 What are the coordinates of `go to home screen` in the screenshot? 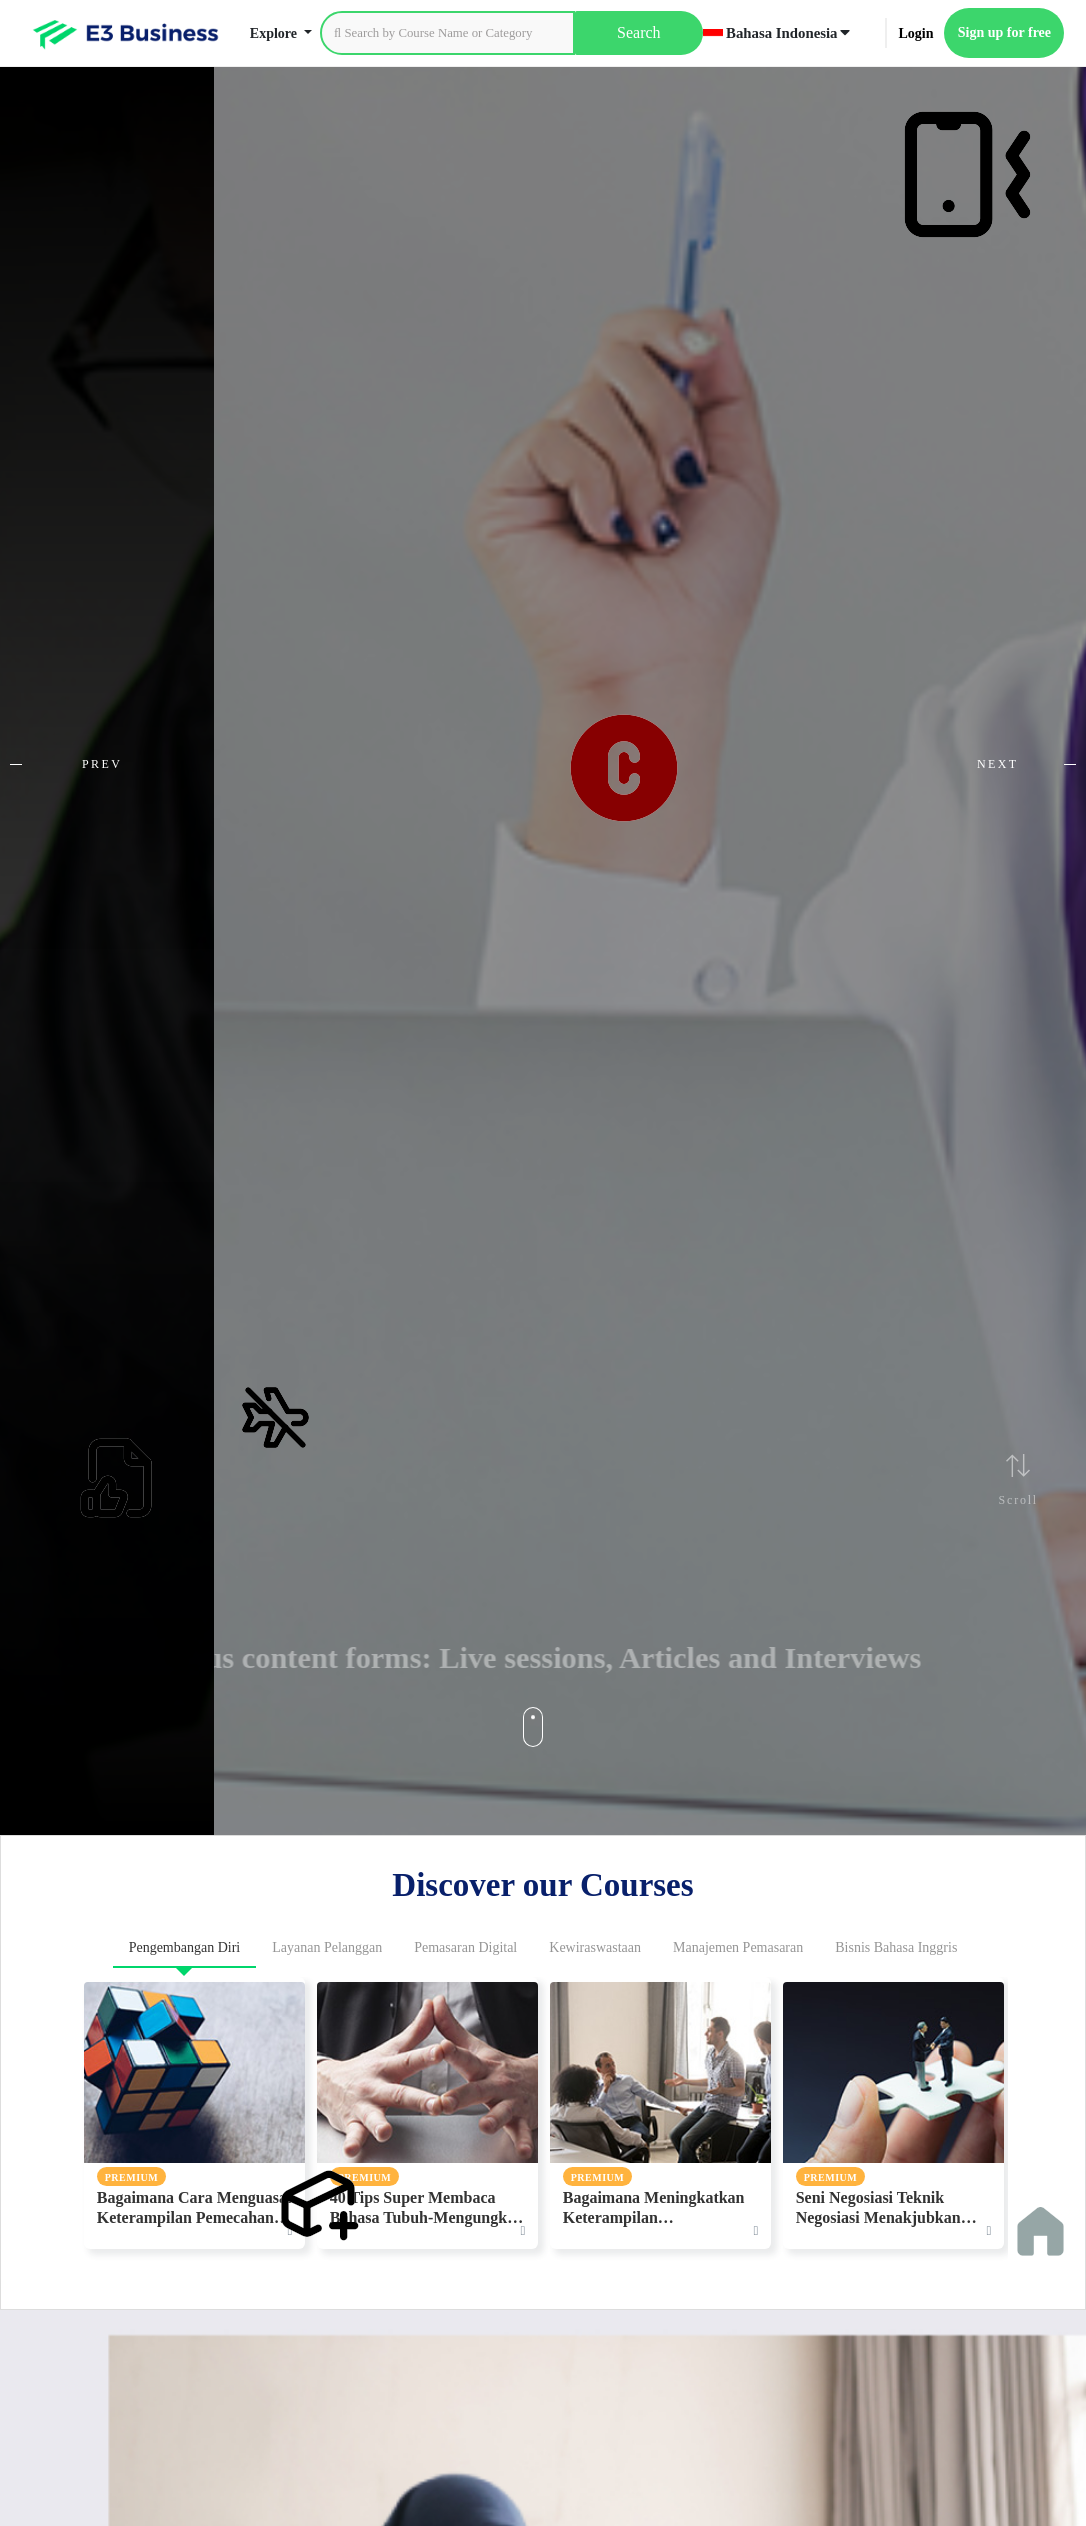 It's located at (1040, 2233).